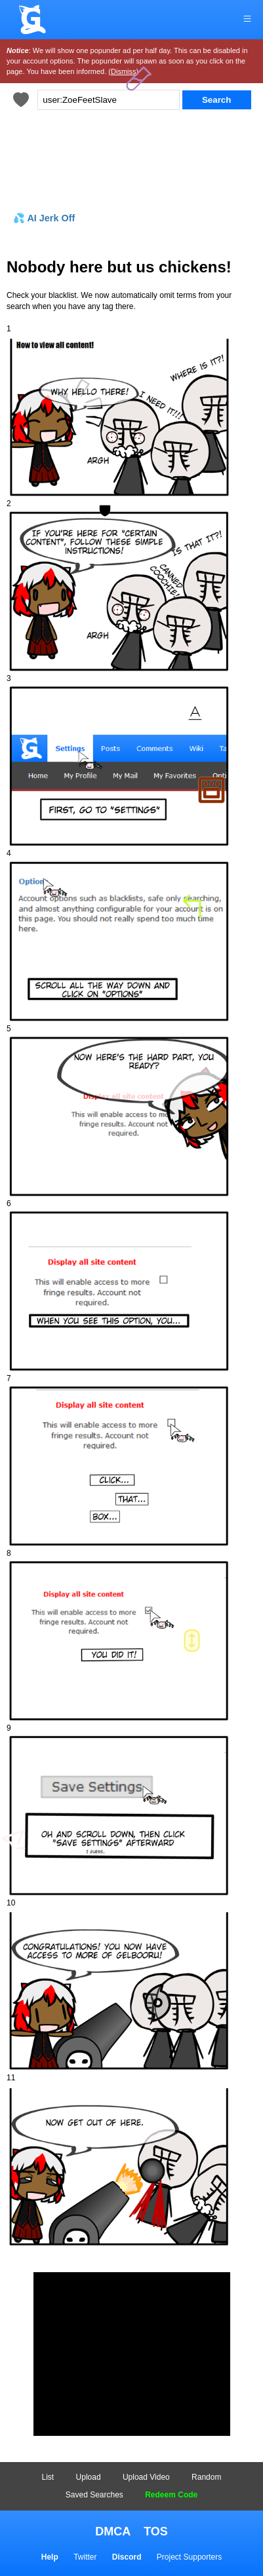 Image resolution: width=263 pixels, height=2576 pixels. What do you see at coordinates (157, 2002) in the screenshot?
I see `indicates severe weather alert or hurricane warning` at bounding box center [157, 2002].